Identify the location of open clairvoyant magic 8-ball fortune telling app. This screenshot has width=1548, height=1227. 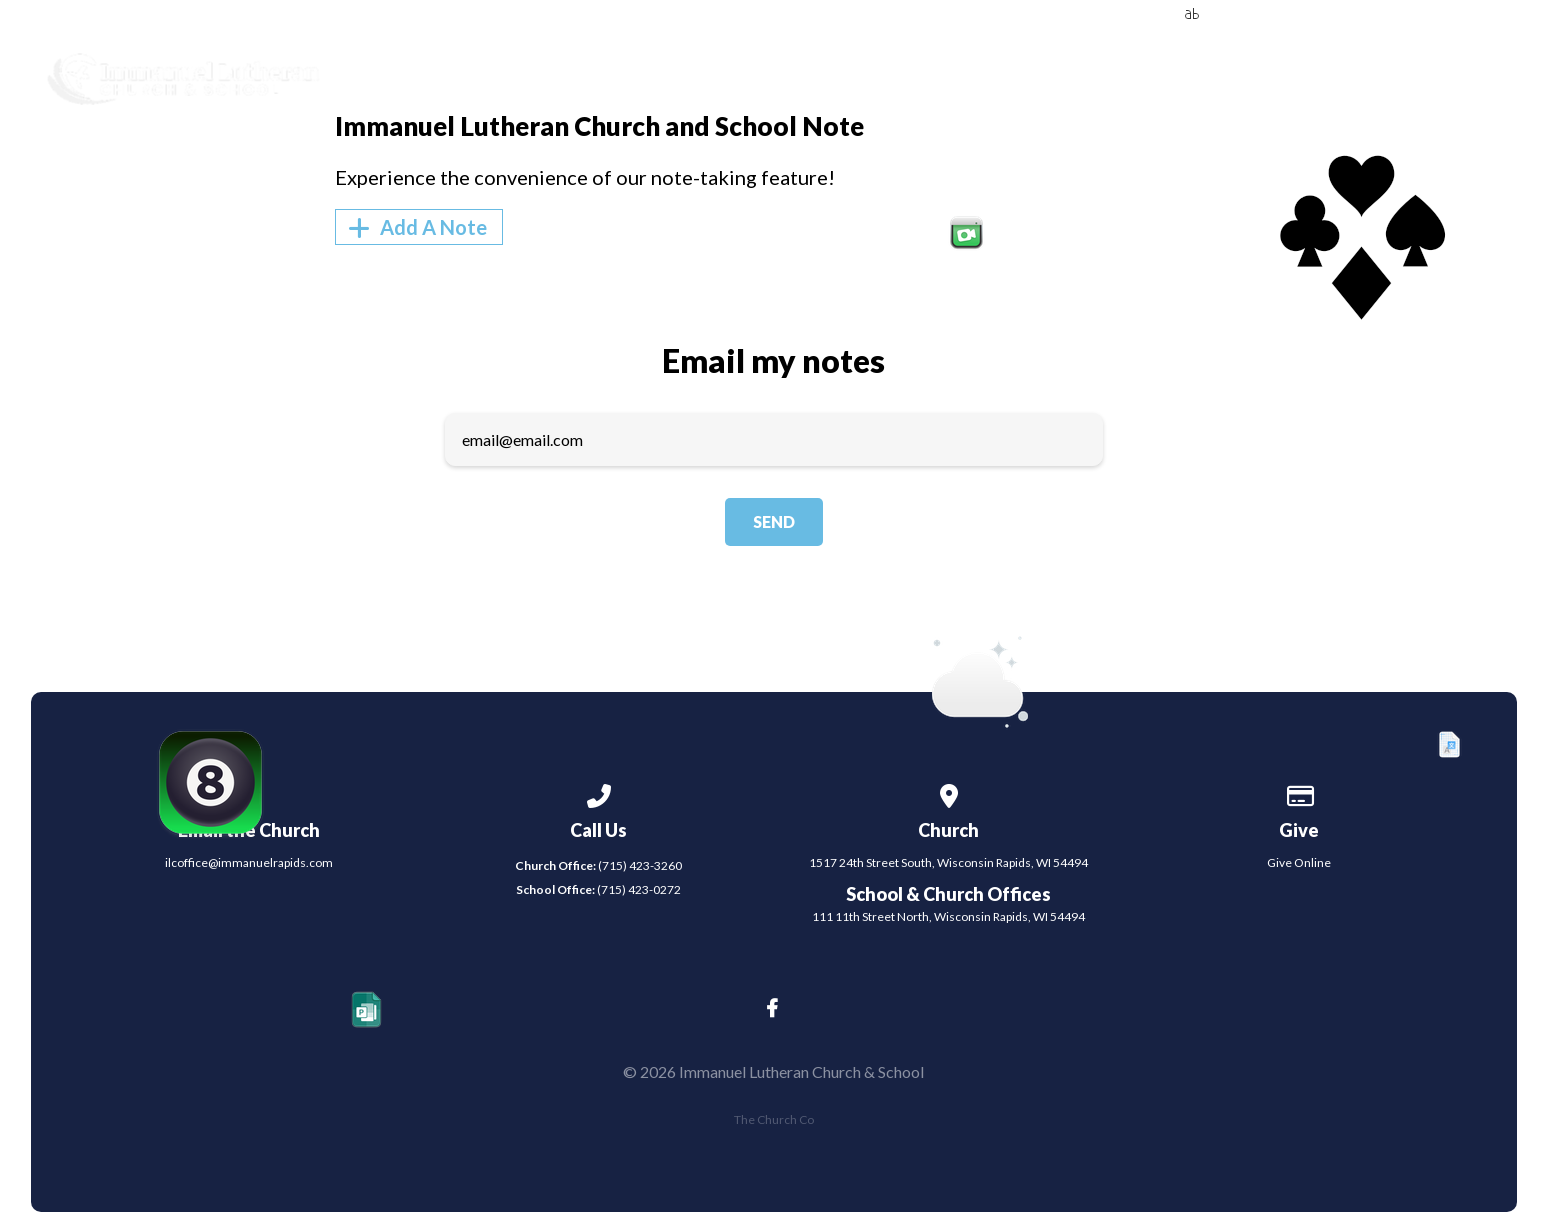
(210, 782).